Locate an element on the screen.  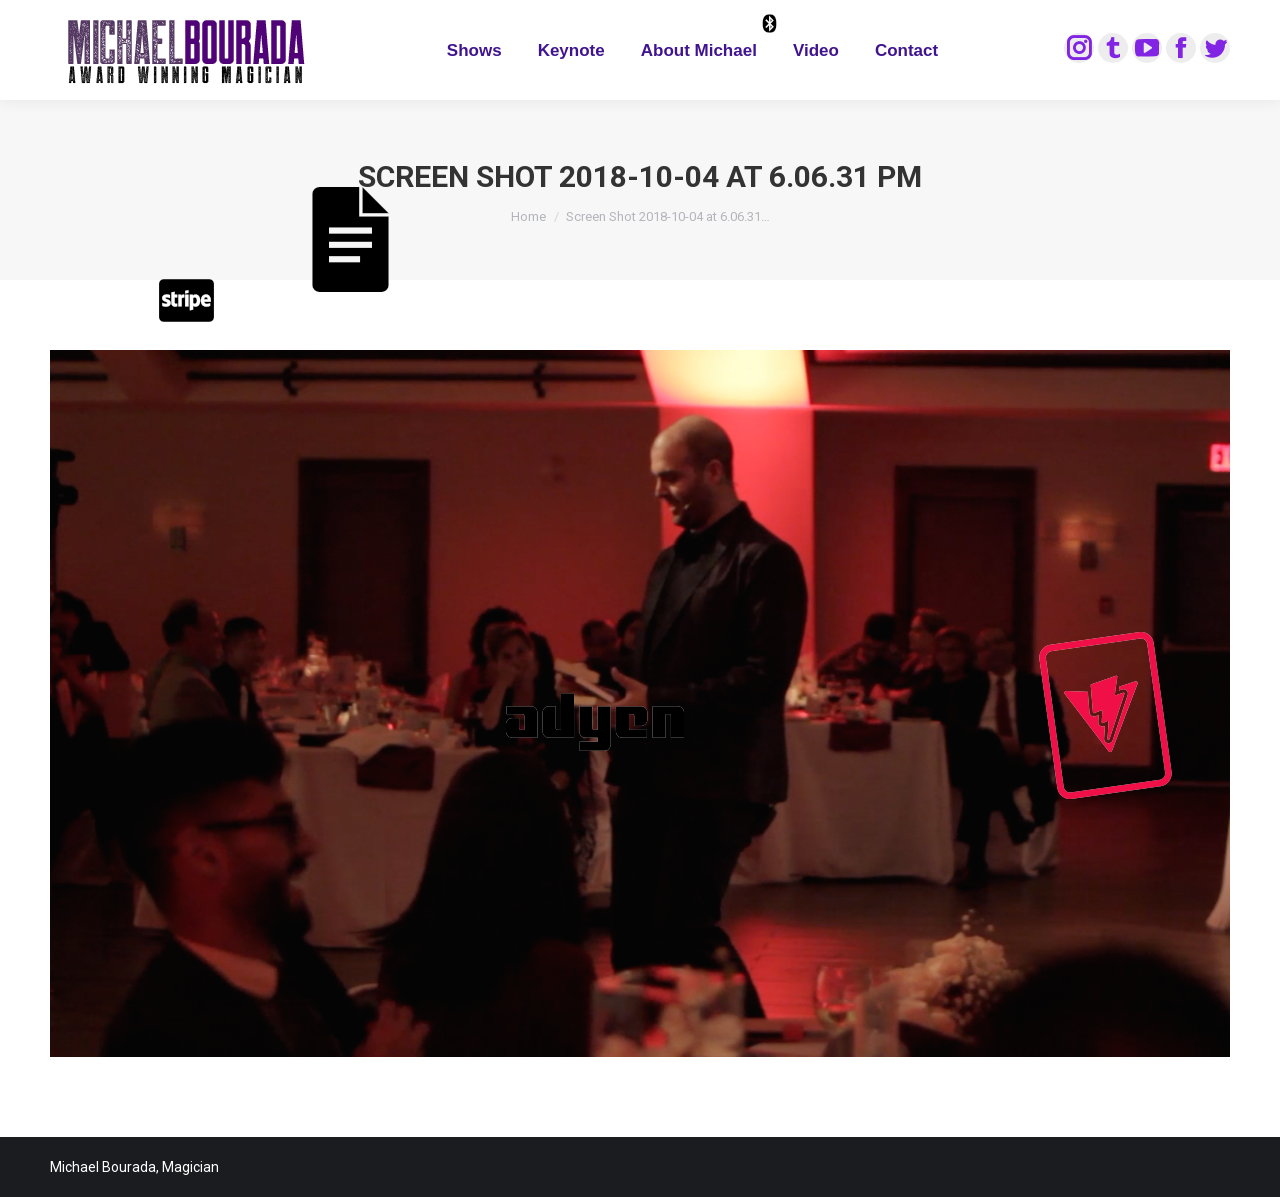
toggle bluetooth connectivity on or off is located at coordinates (769, 23).